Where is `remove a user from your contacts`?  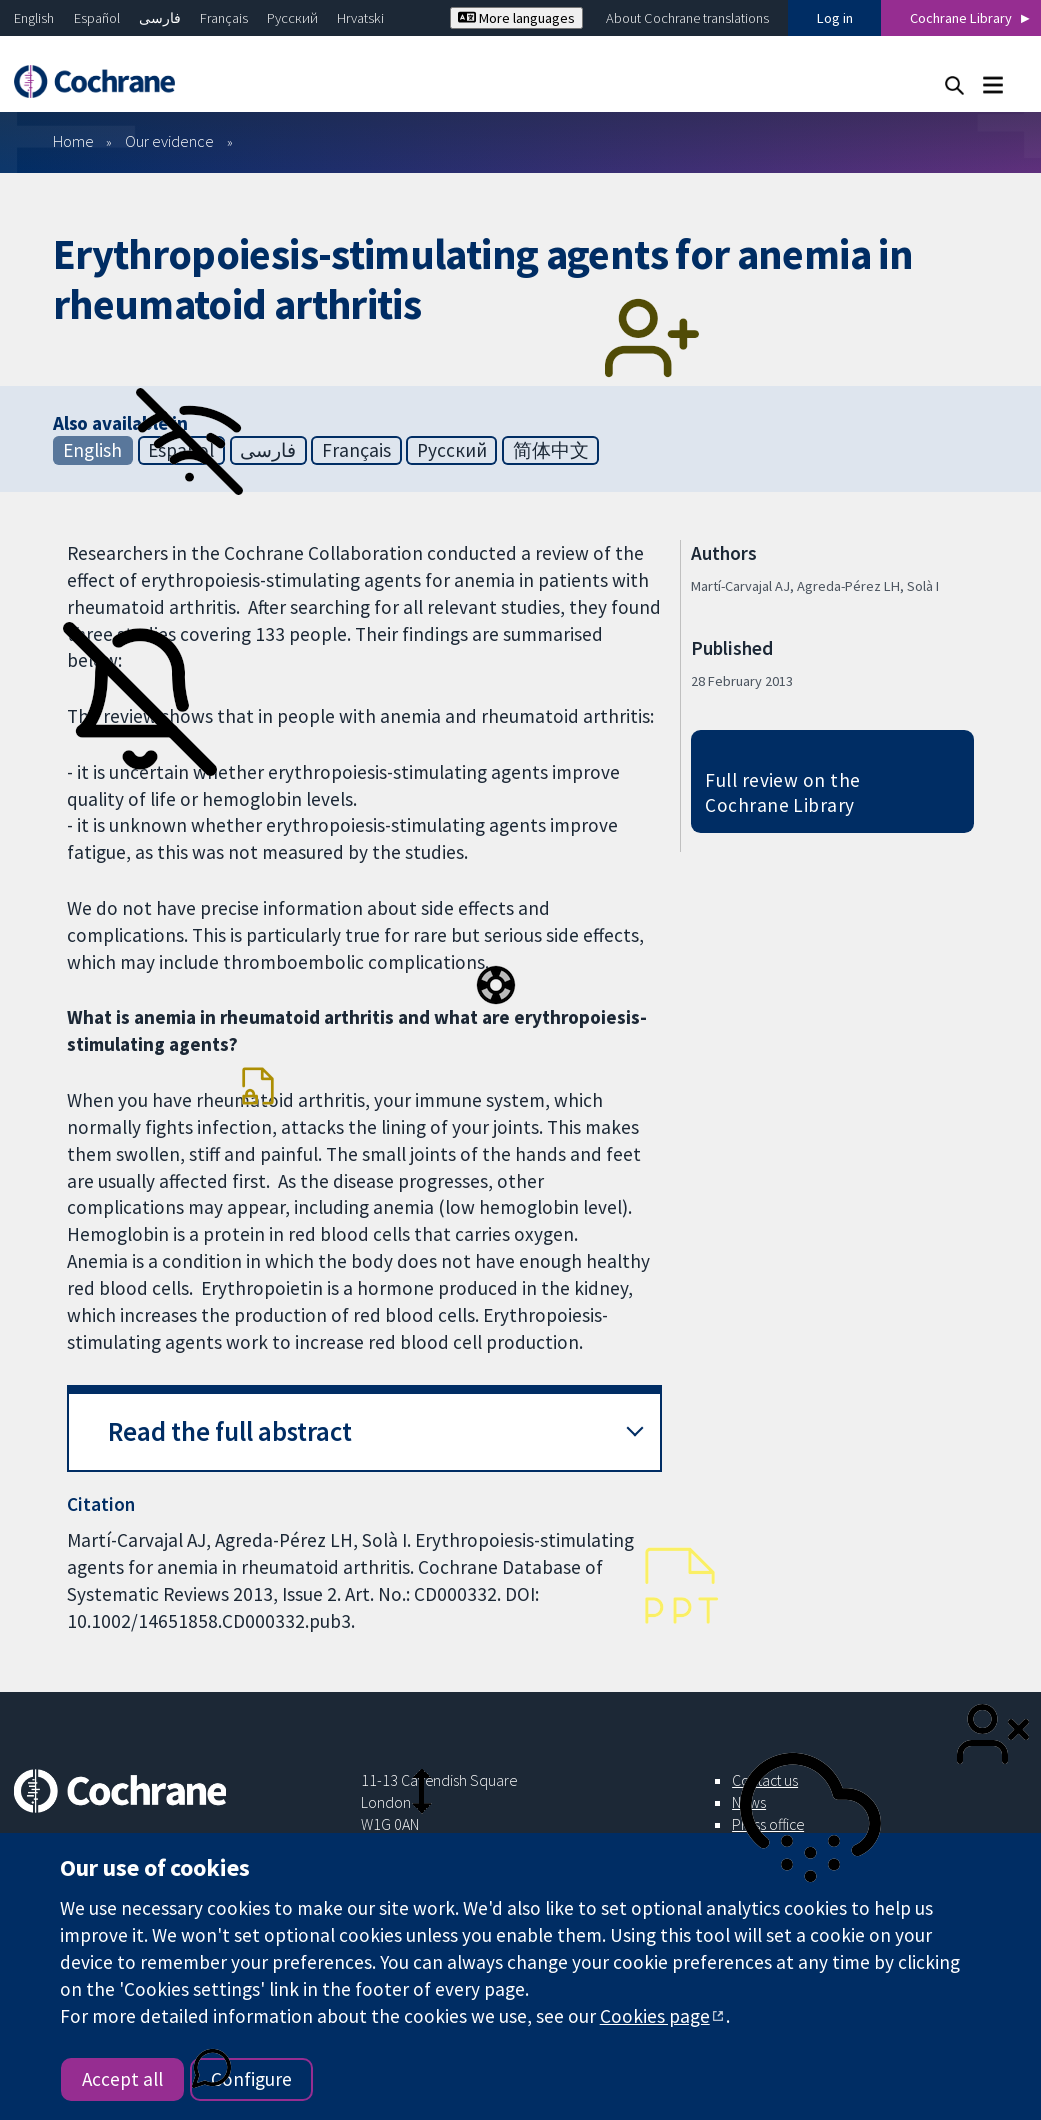
remove a user from your contacts is located at coordinates (993, 1734).